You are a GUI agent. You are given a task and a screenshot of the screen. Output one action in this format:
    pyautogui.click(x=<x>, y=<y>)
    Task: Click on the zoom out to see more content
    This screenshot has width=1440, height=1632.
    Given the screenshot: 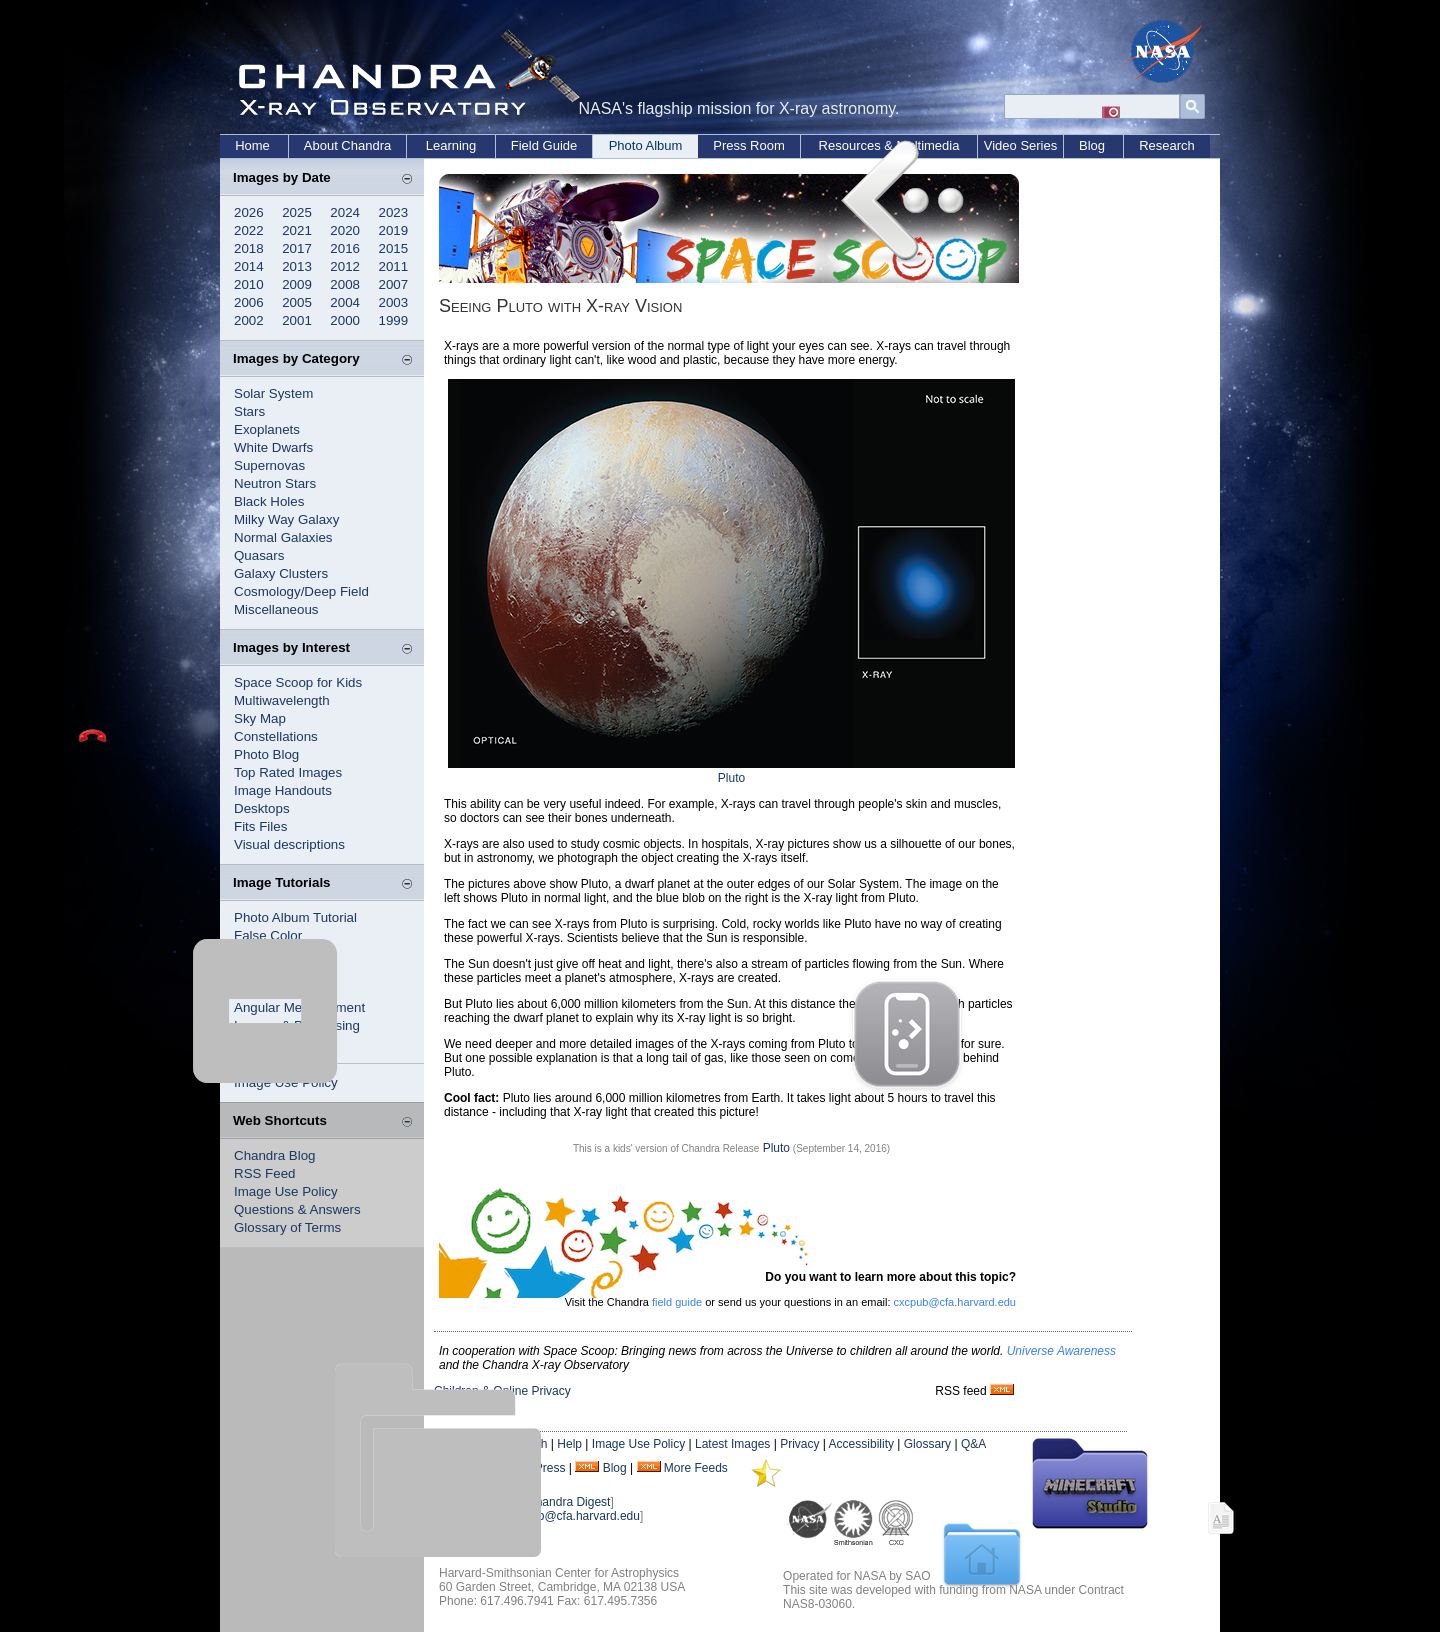 What is the action you would take?
    pyautogui.click(x=265, y=1011)
    